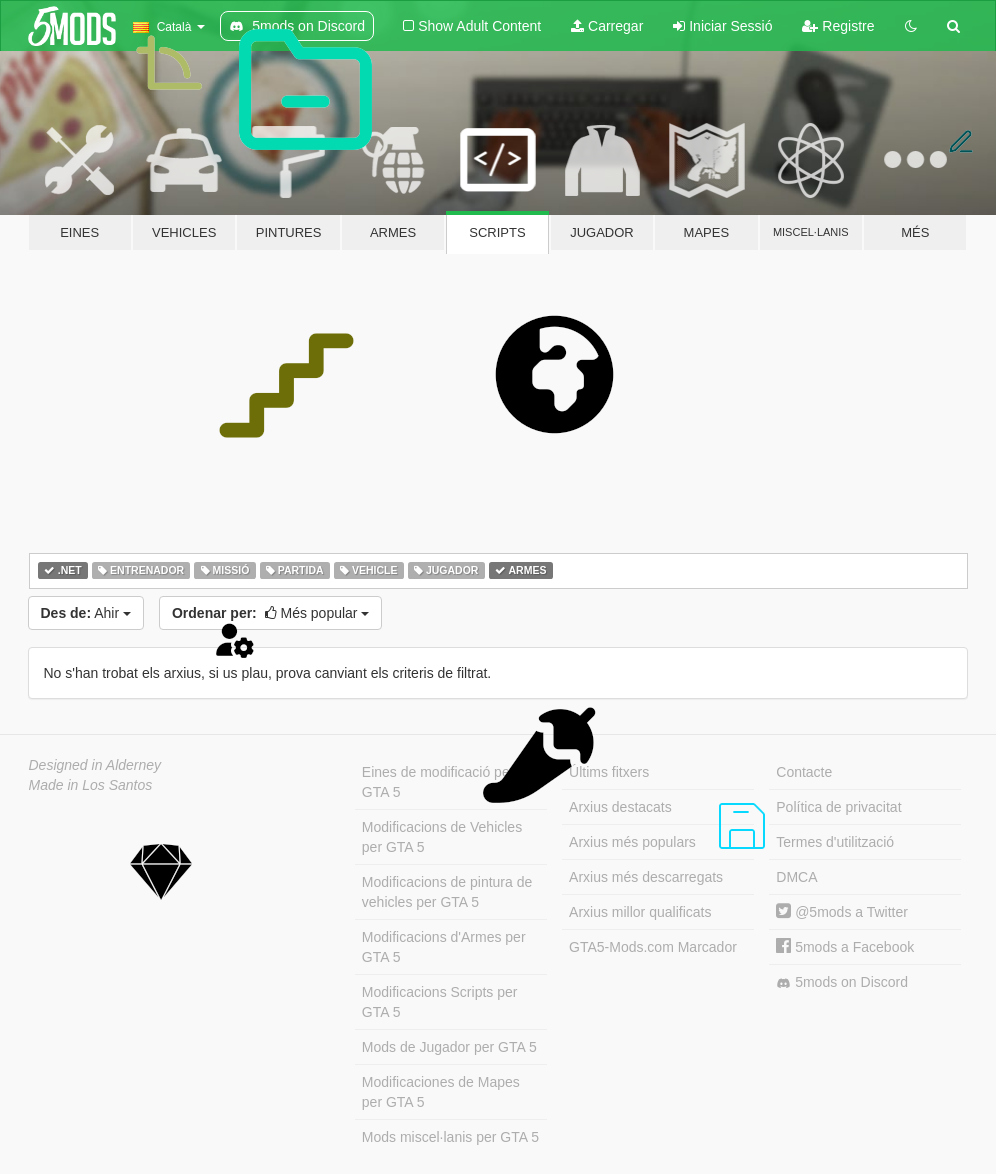 The width and height of the screenshot is (996, 1174). I want to click on measure or display an angle, so click(167, 66).